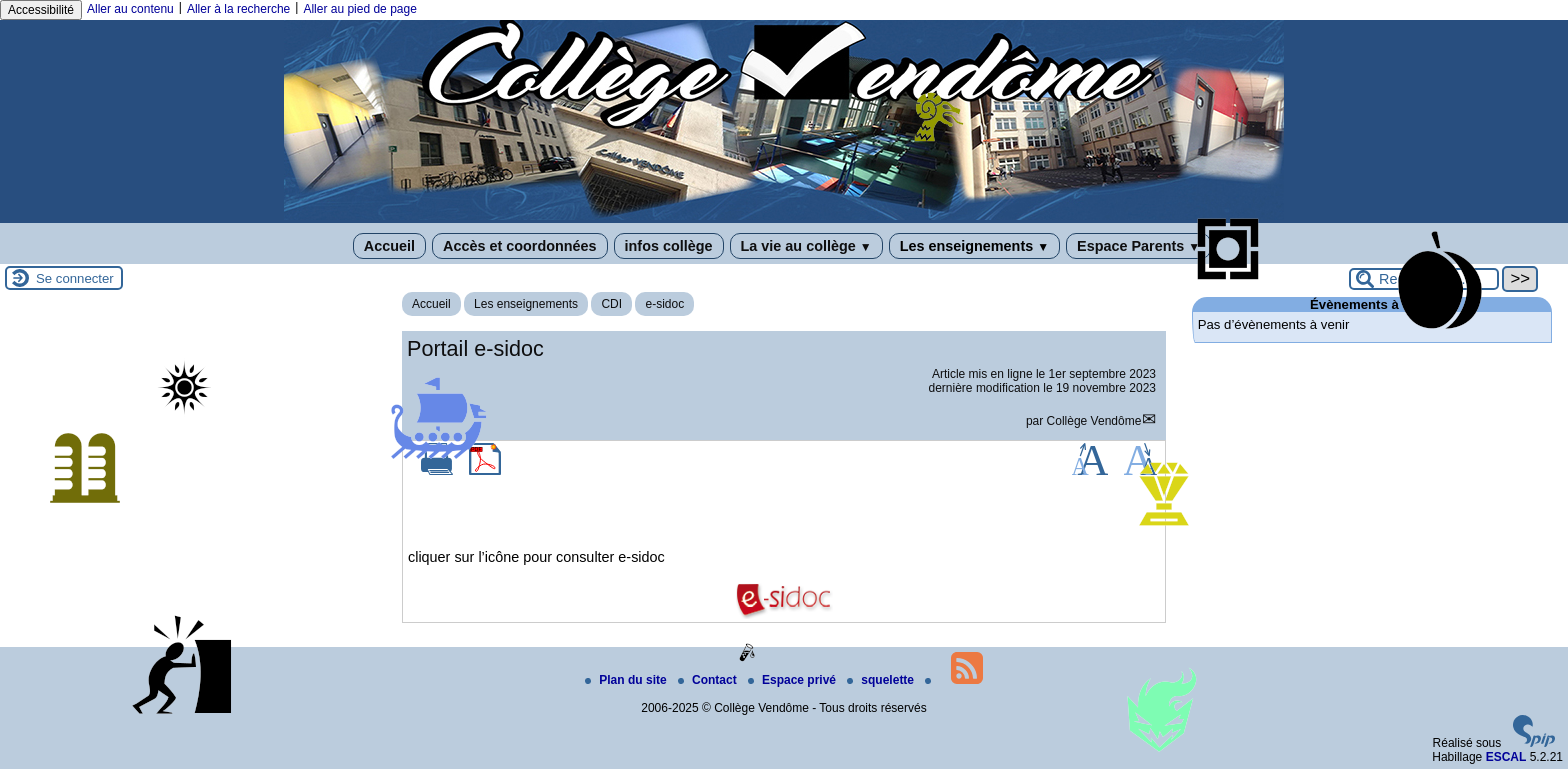  What do you see at coordinates (184, 387) in the screenshot?
I see `indicates a fire and ice element or dual-type ability` at bounding box center [184, 387].